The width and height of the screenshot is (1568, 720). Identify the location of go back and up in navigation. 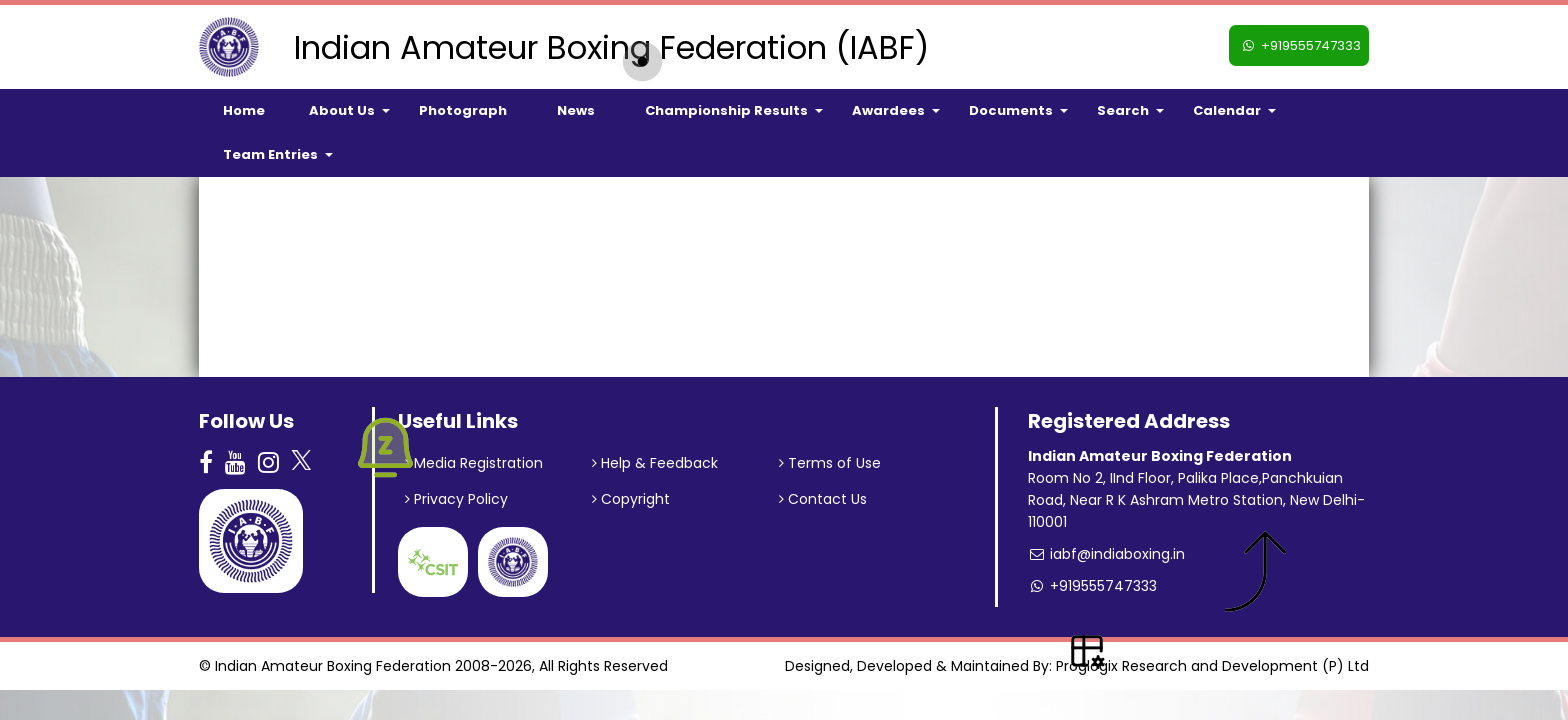
(1255, 571).